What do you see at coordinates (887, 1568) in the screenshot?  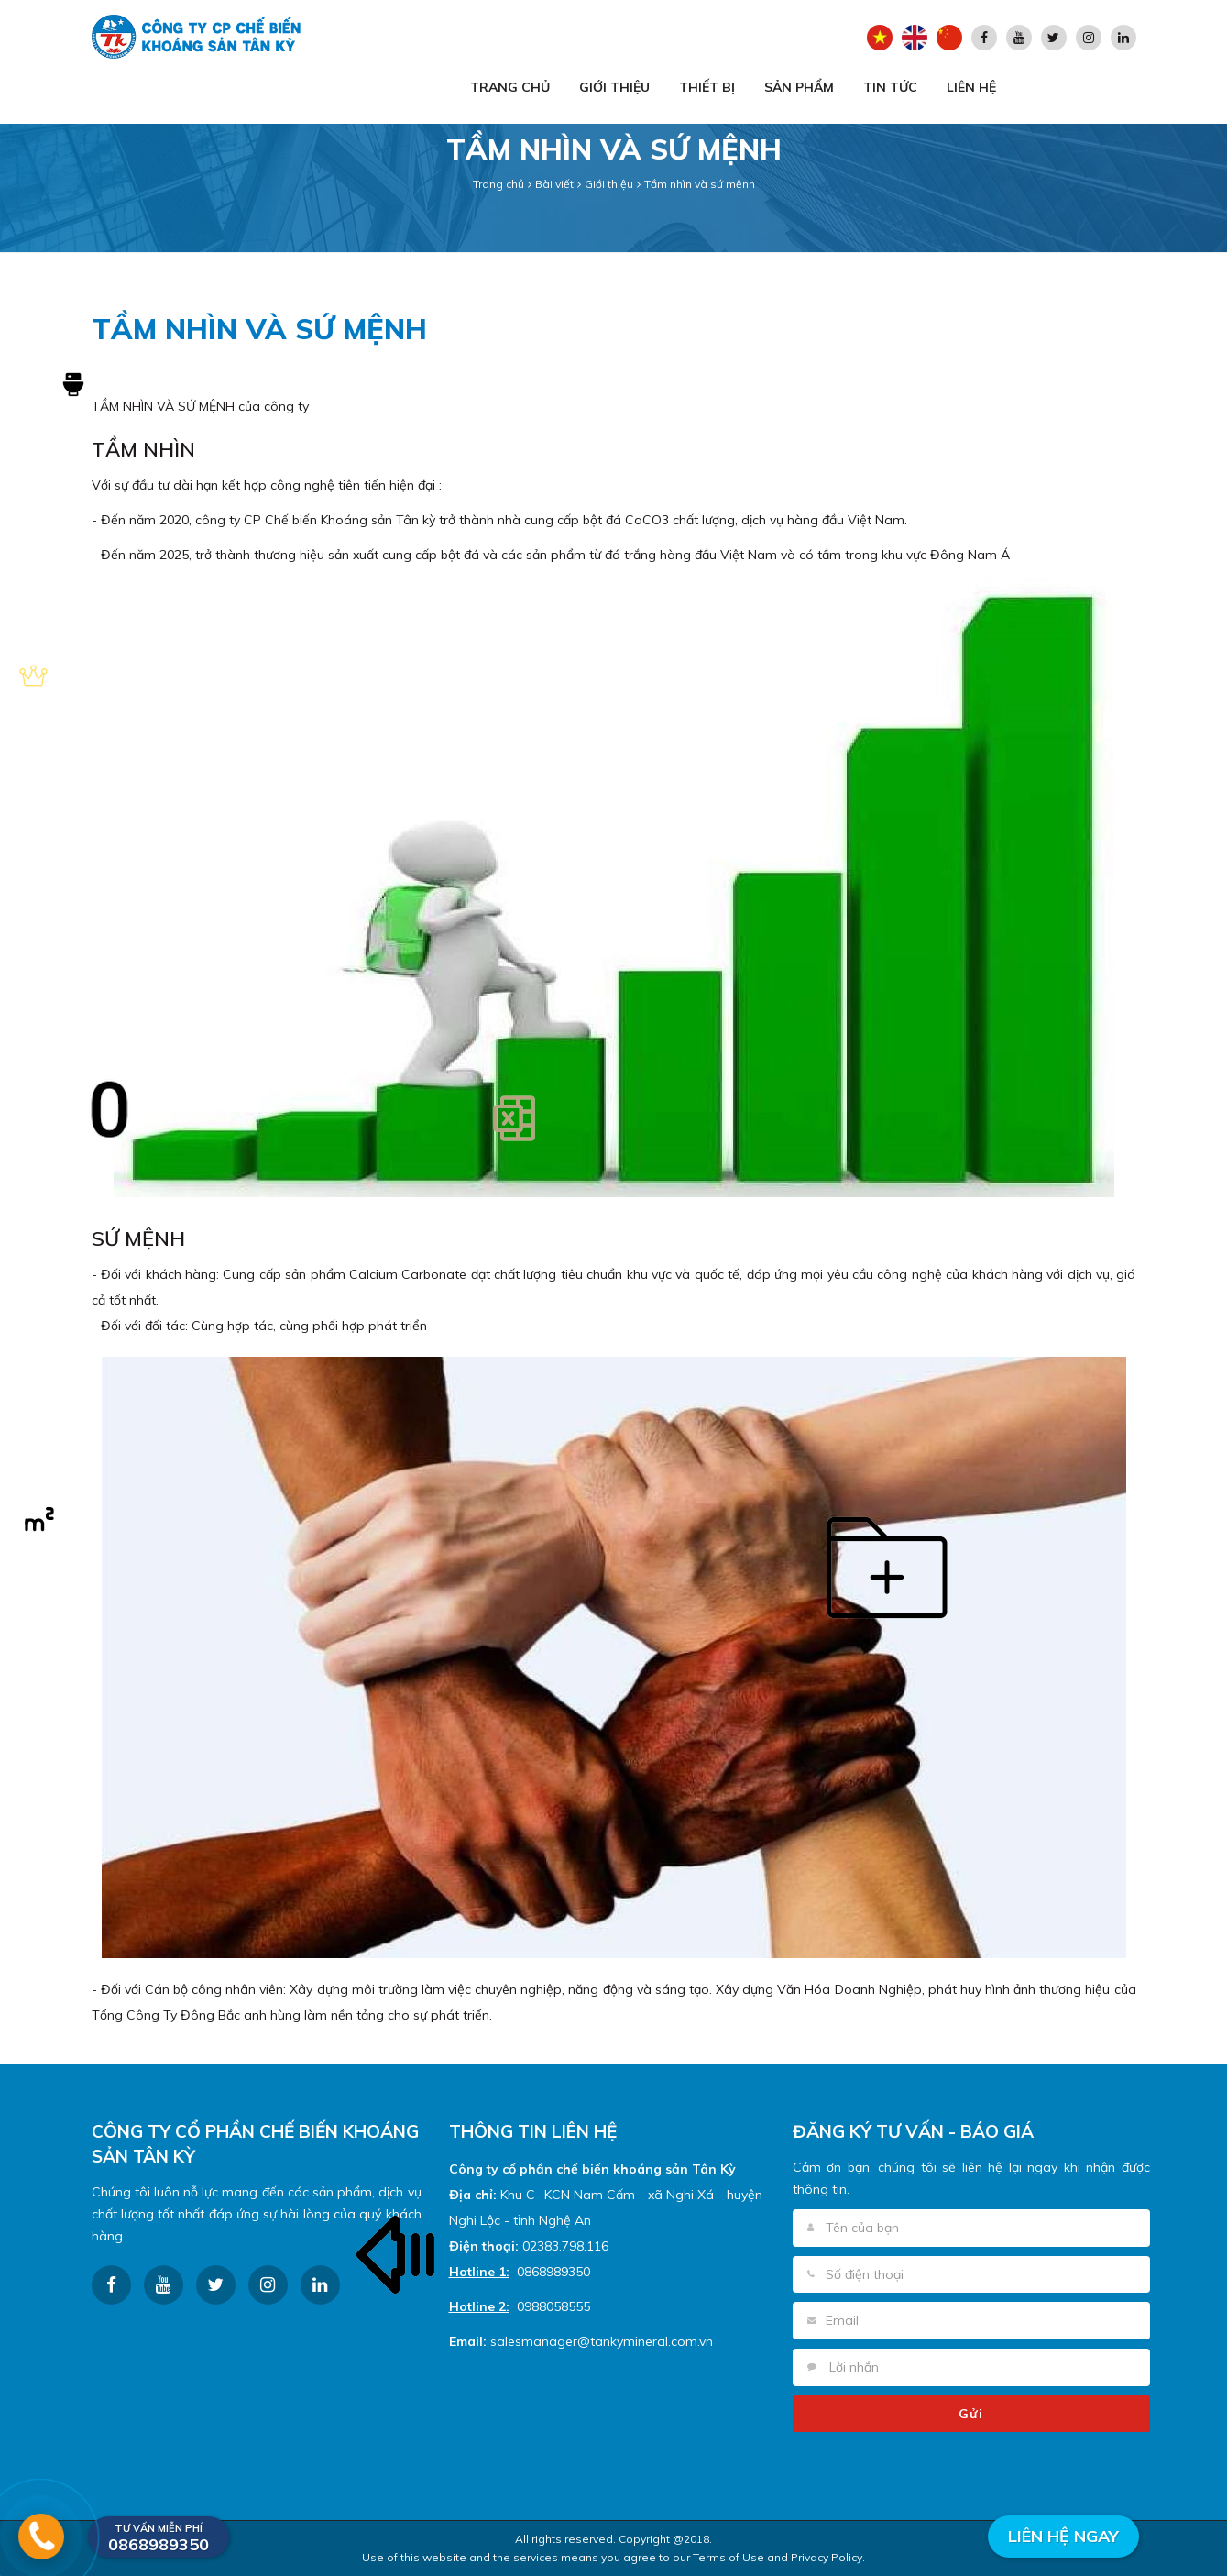 I see `create a new folder` at bounding box center [887, 1568].